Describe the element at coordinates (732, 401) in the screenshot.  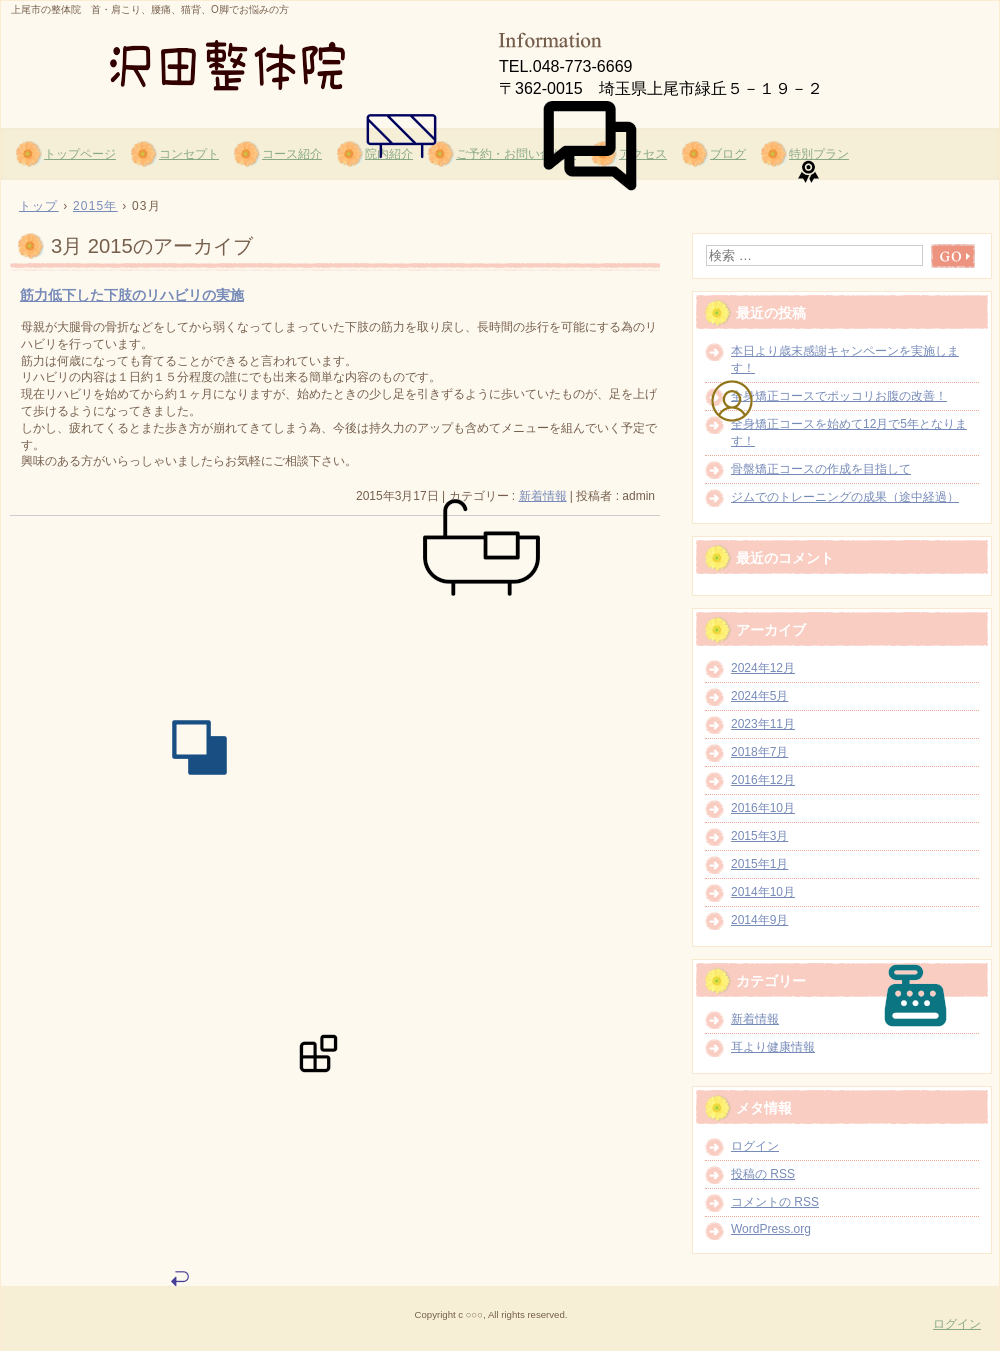
I see `view your profile` at that location.